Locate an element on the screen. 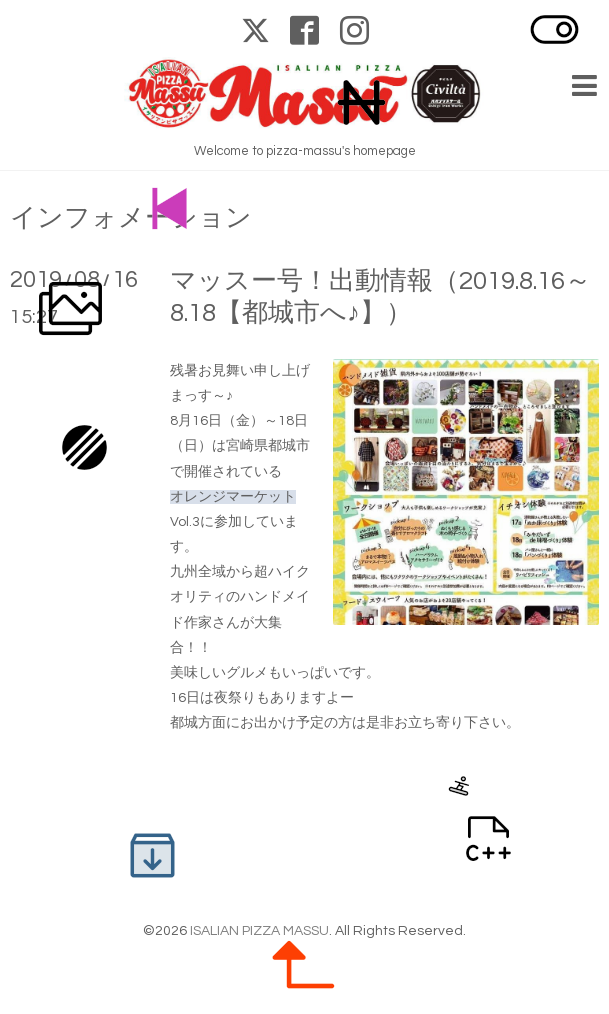 The image size is (609, 1014). go back and up to previous level is located at coordinates (301, 967).